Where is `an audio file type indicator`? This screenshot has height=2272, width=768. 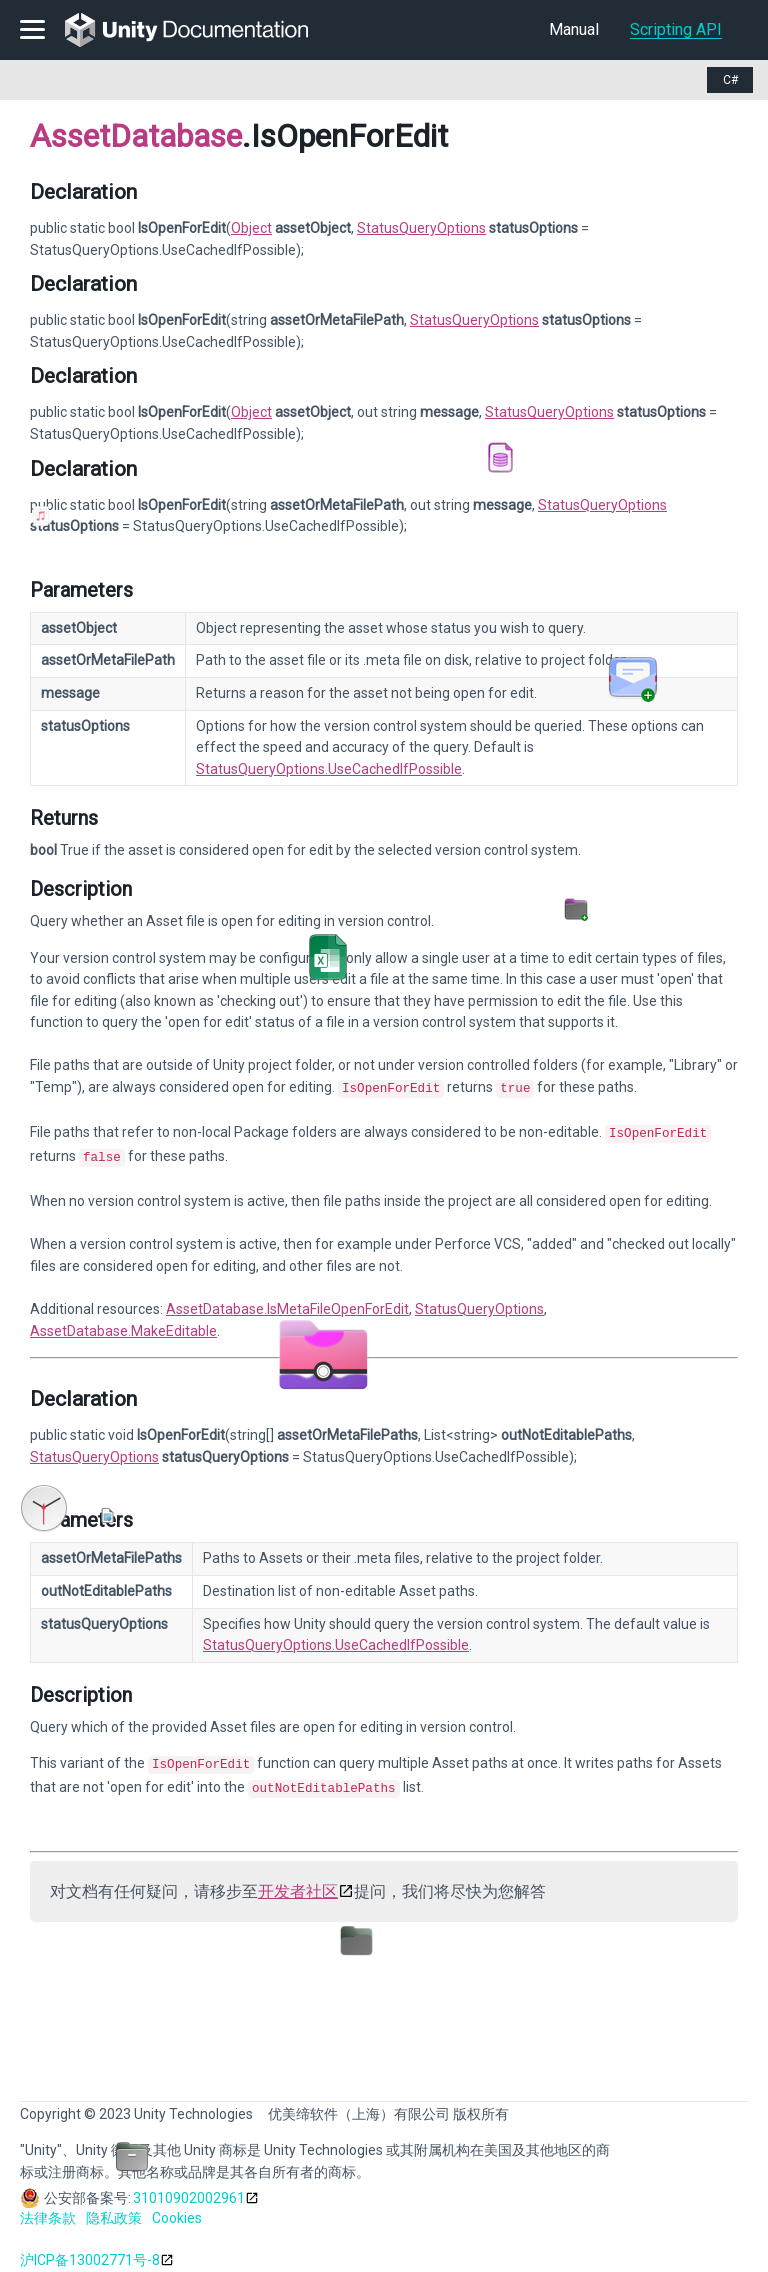
an audio file type indicator is located at coordinates (41, 516).